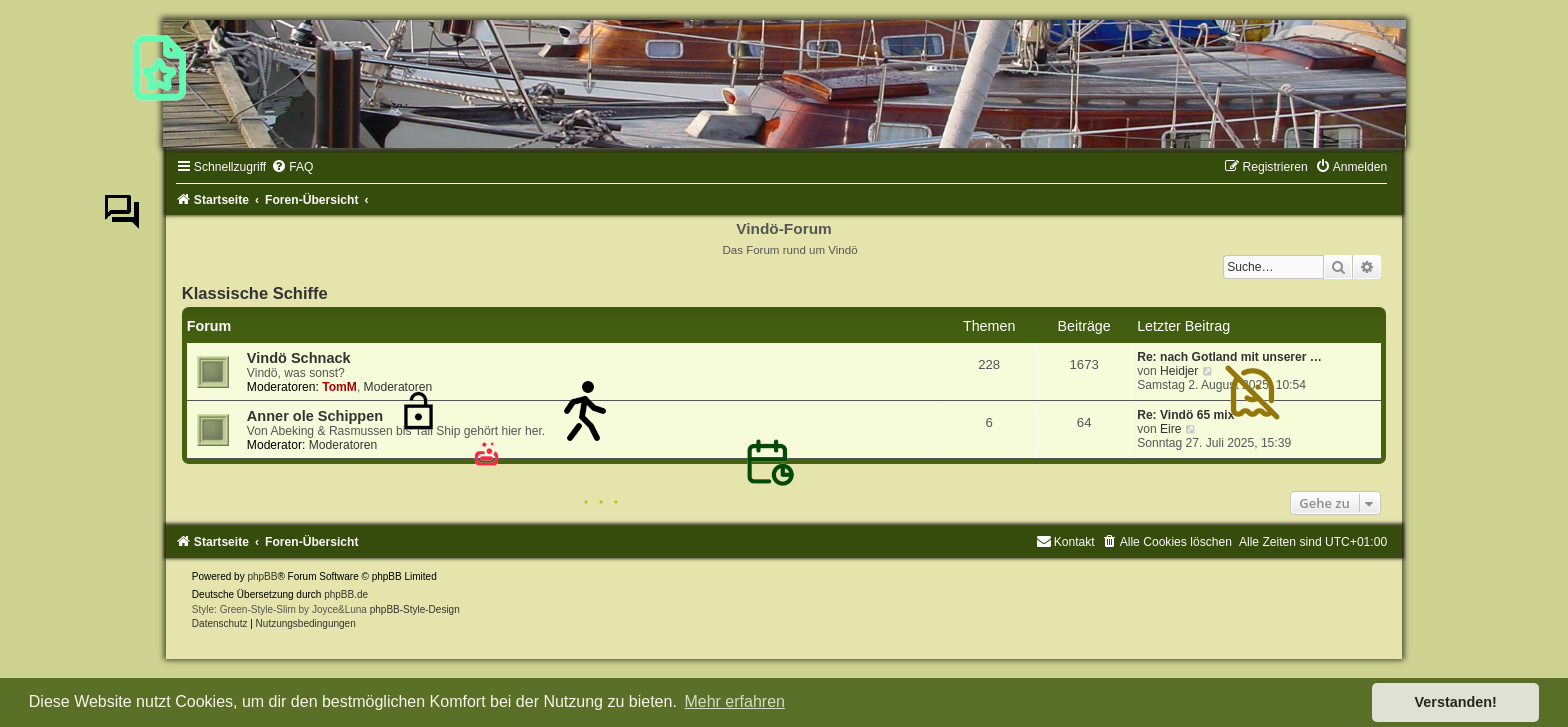 The width and height of the screenshot is (1568, 727). What do you see at coordinates (769, 461) in the screenshot?
I see `view calendar analytics and statistics` at bounding box center [769, 461].